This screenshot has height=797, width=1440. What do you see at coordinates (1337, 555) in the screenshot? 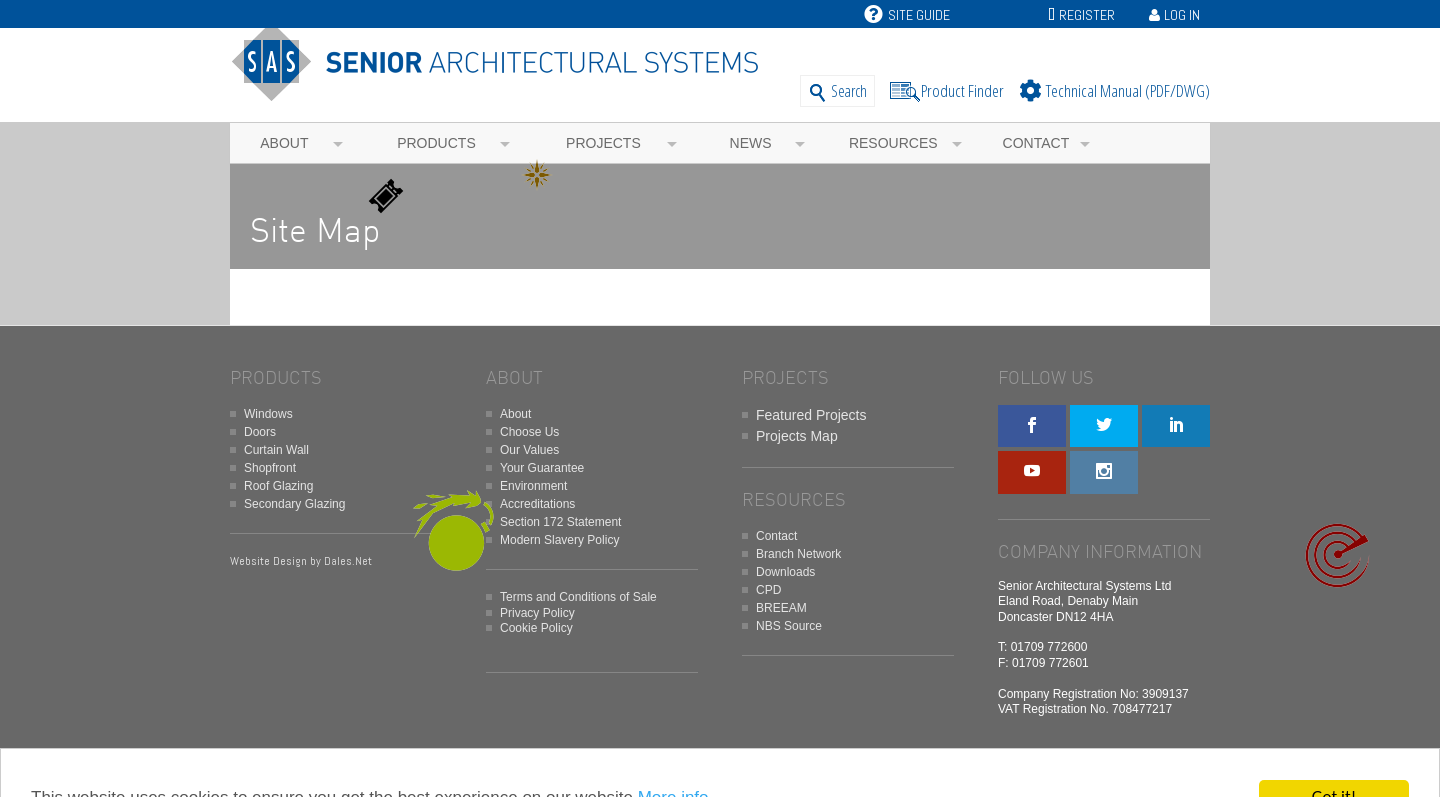
I see `scan for nearby objects or enemies` at bounding box center [1337, 555].